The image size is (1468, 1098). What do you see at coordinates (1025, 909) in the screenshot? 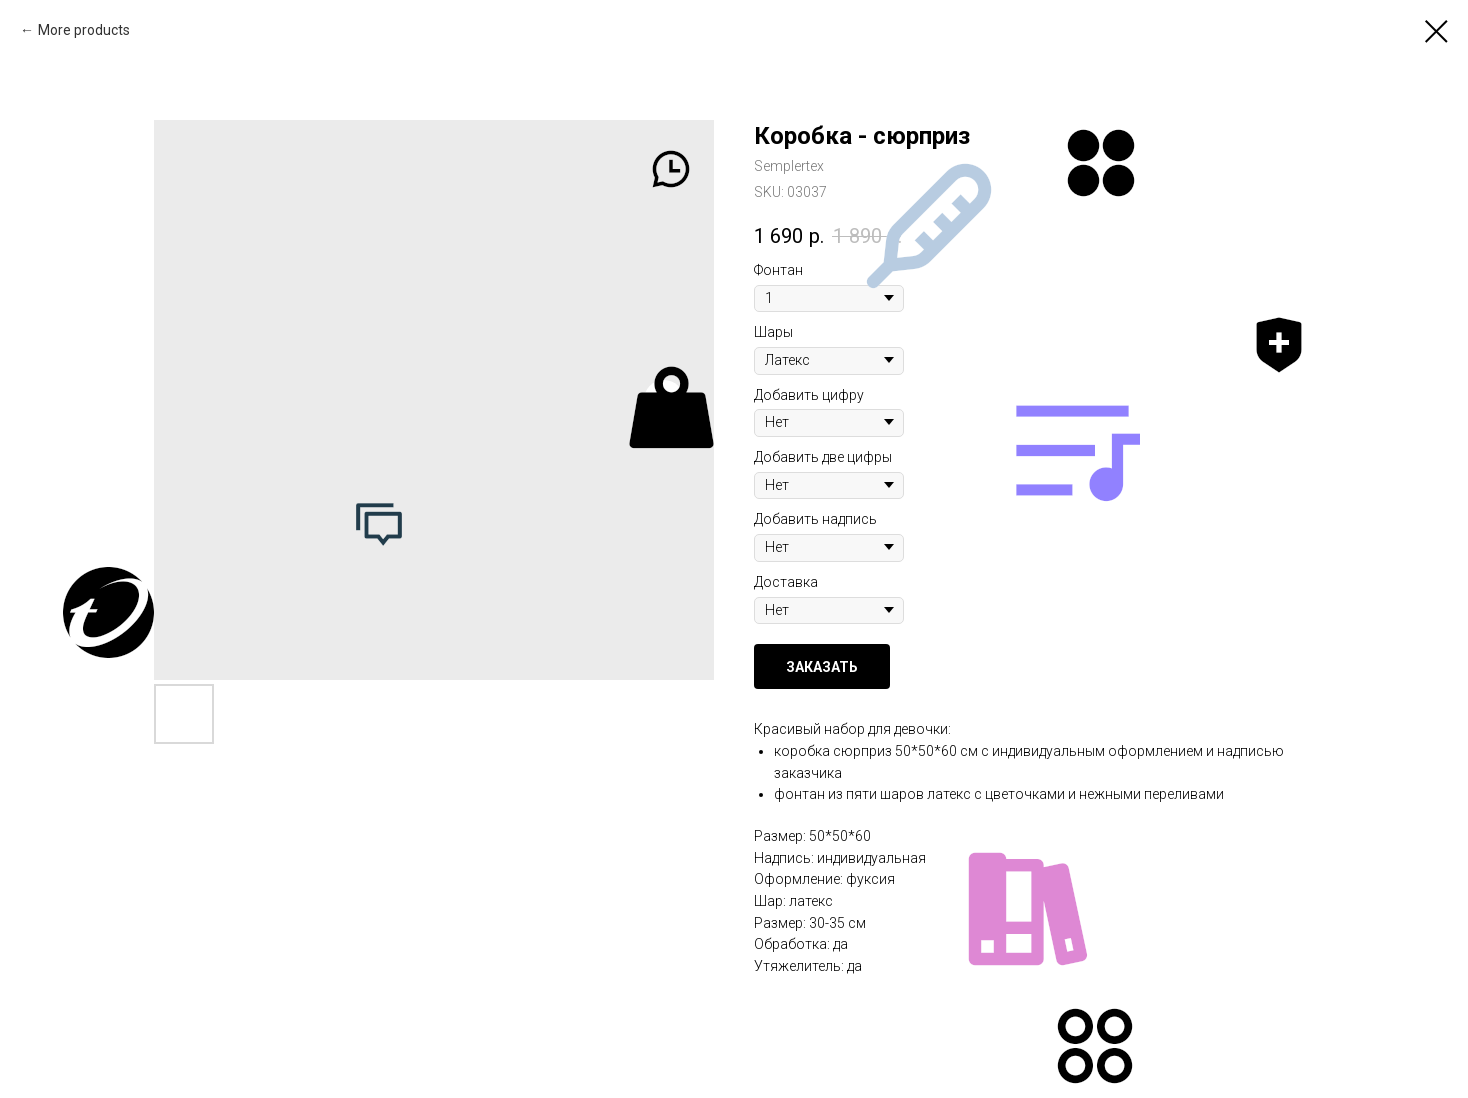
I see `access your library or collection` at bounding box center [1025, 909].